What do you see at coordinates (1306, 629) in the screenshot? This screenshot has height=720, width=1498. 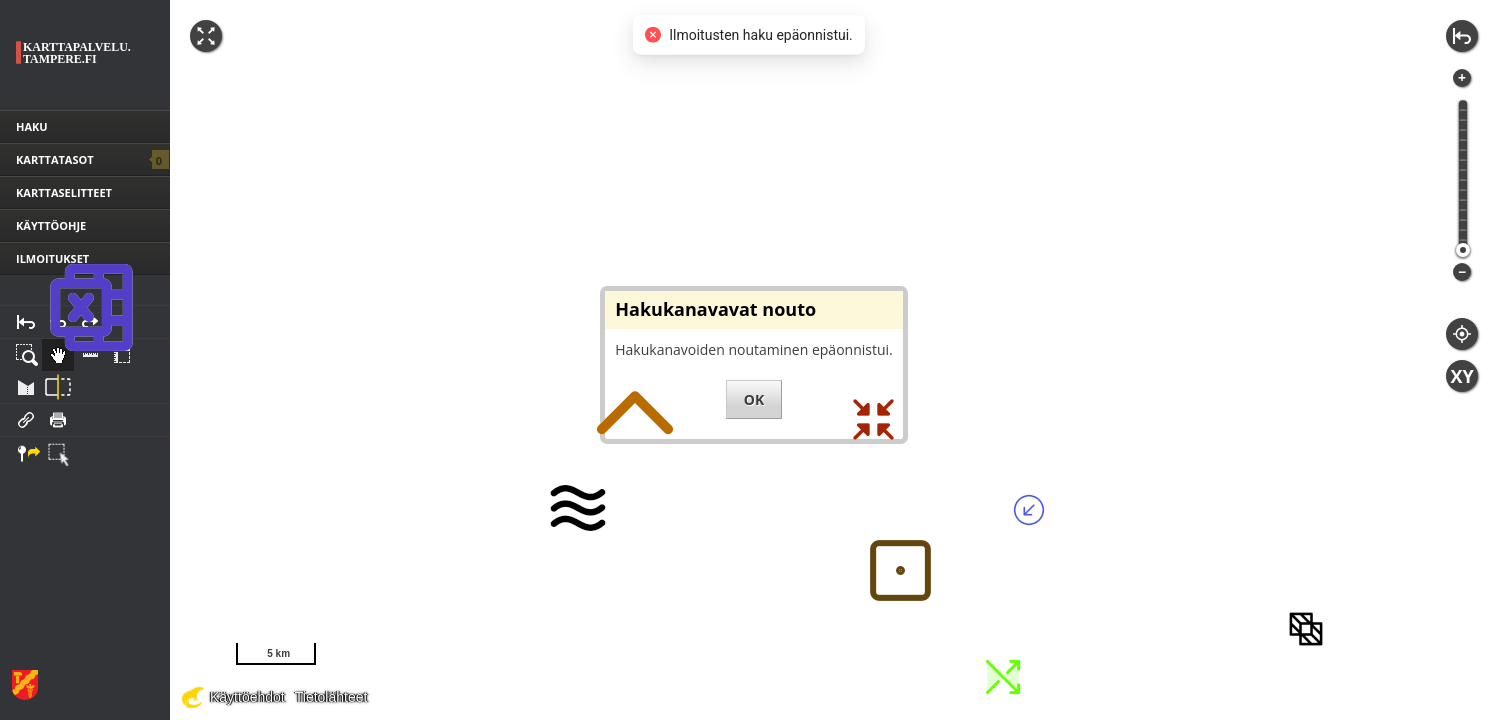 I see `exclude overlapping areas from selection` at bounding box center [1306, 629].